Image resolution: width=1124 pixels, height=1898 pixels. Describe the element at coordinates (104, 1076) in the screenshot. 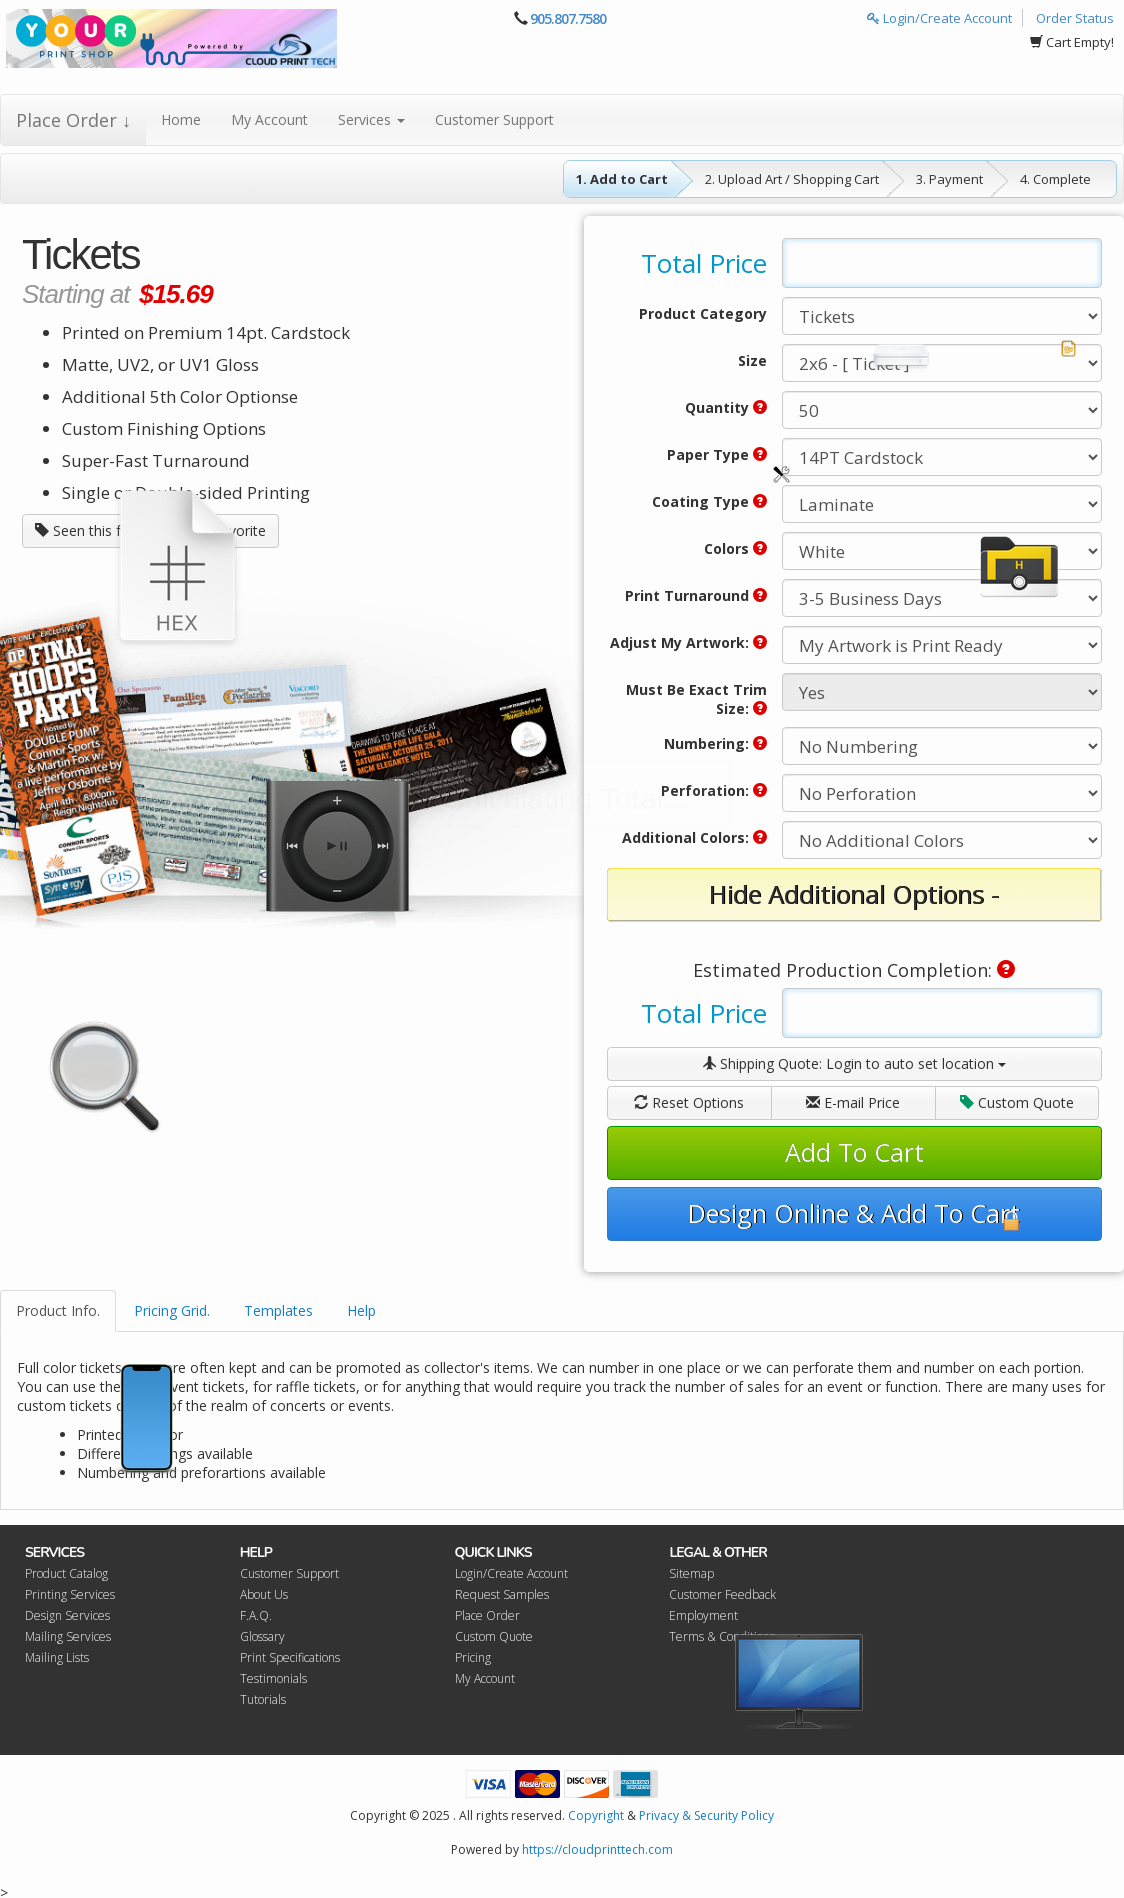

I see `open spotlight search preferences` at that location.